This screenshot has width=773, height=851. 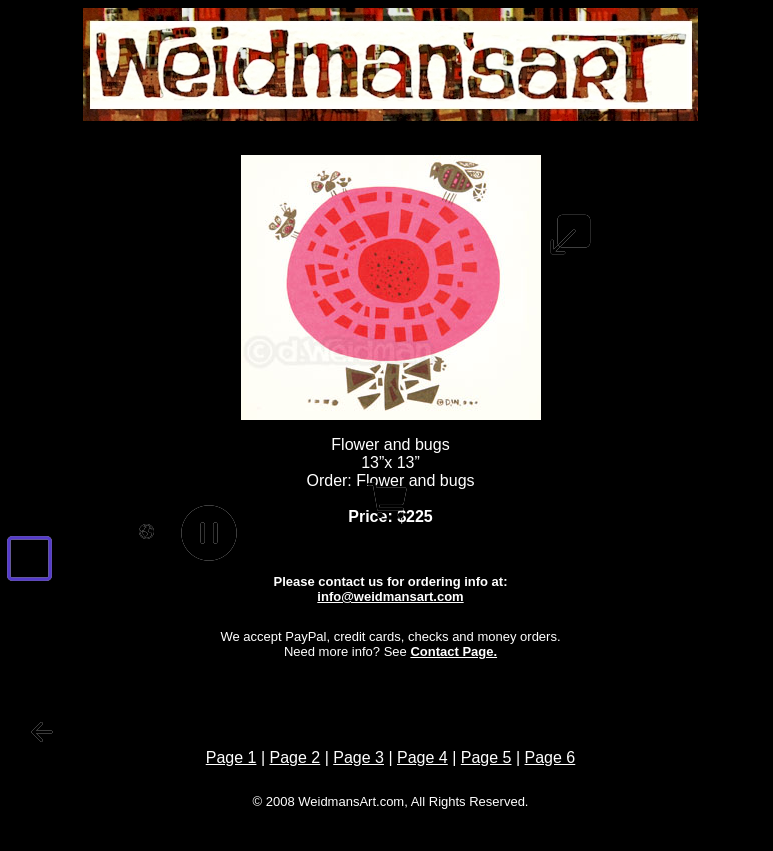 I want to click on collapse or minimize content, so click(x=570, y=234).